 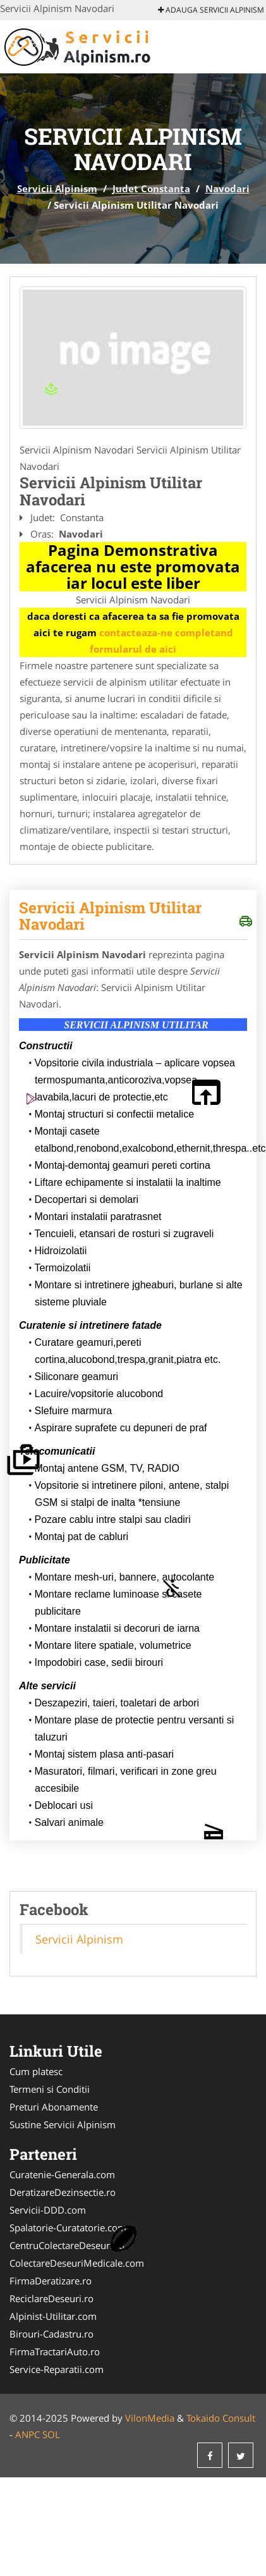 What do you see at coordinates (51, 390) in the screenshot?
I see `pop item from stack` at bounding box center [51, 390].